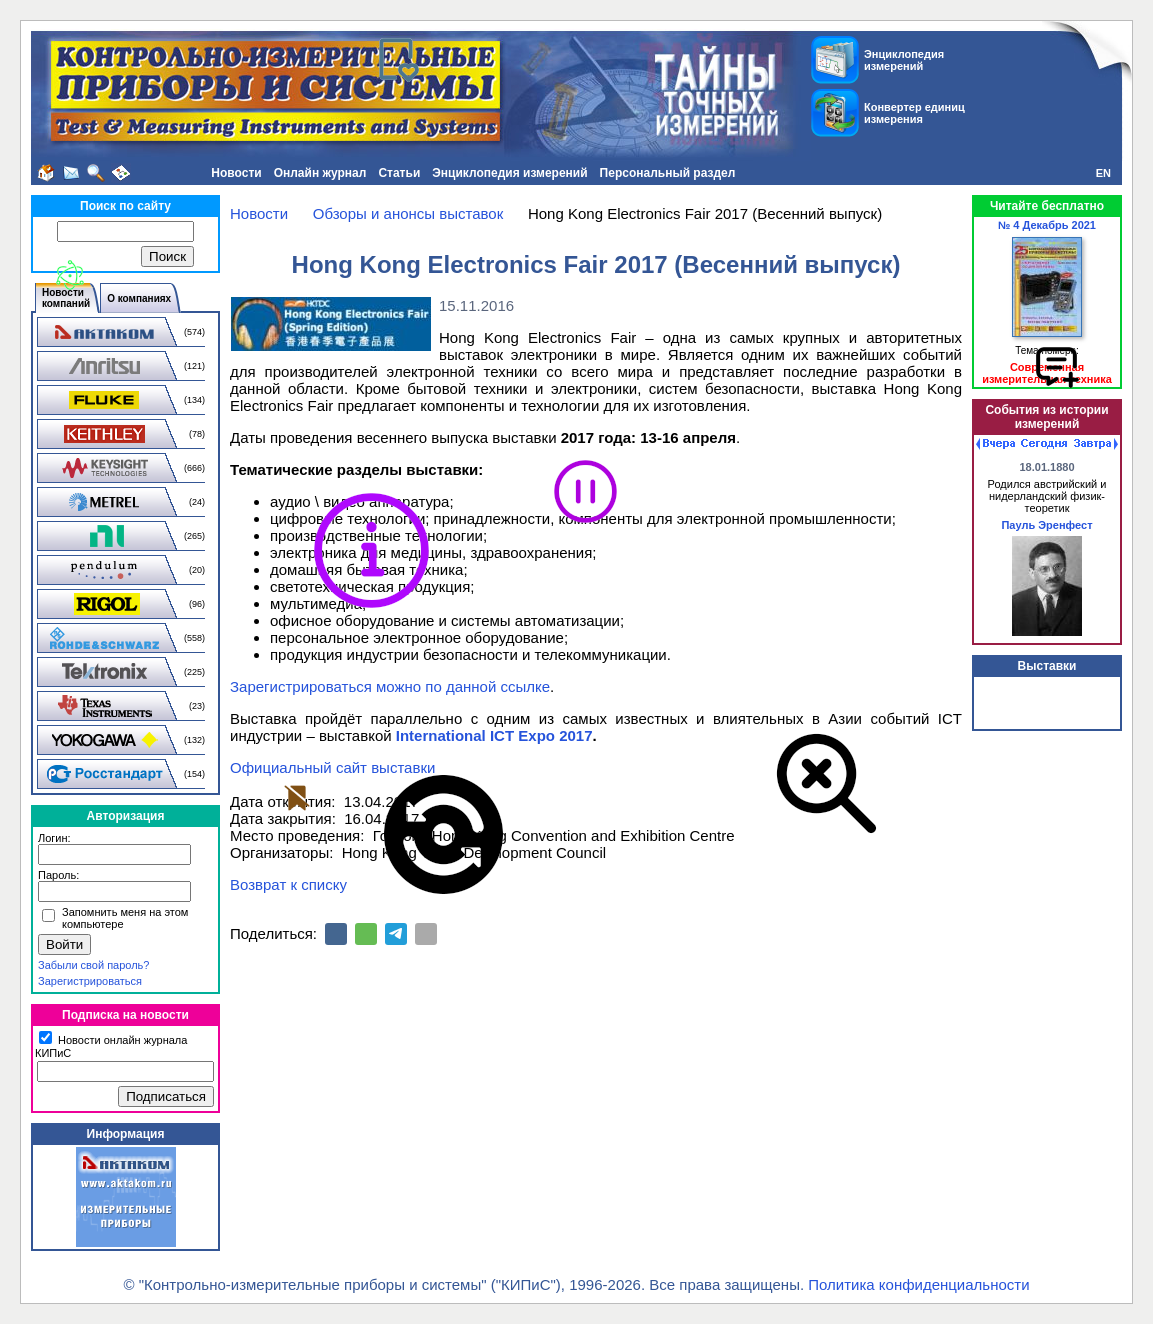  Describe the element at coordinates (371, 550) in the screenshot. I see `view more information or details` at that location.